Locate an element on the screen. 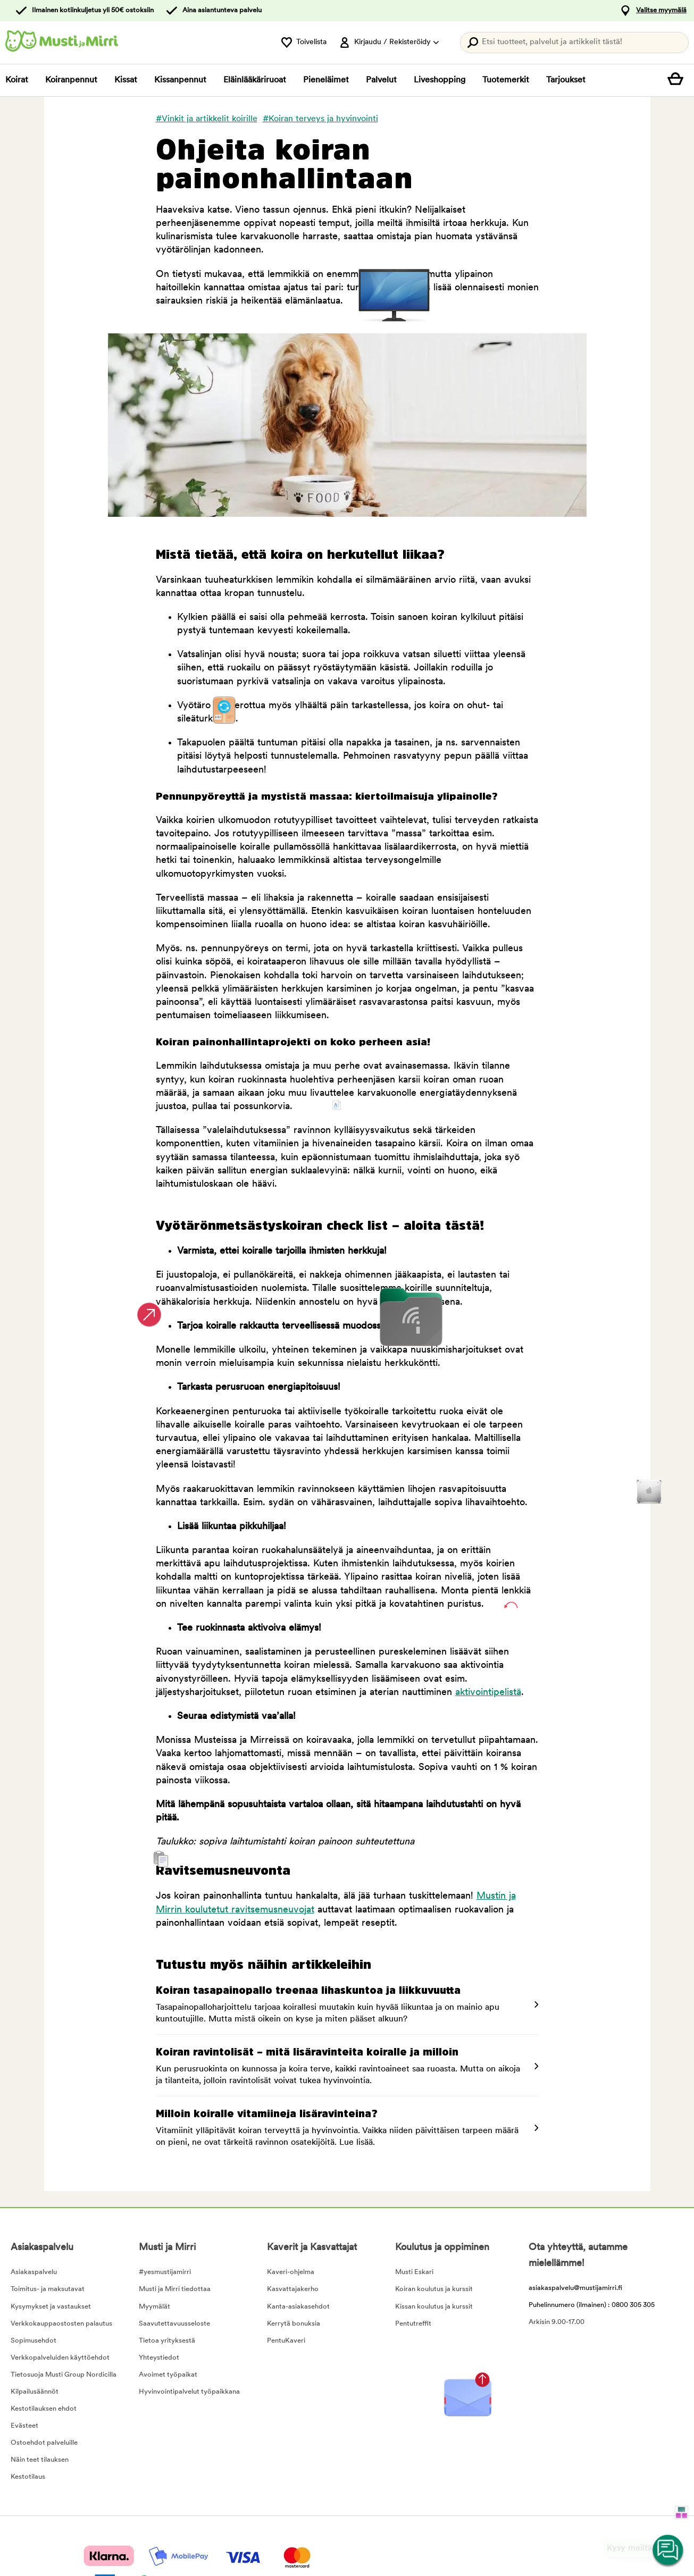 This screenshot has height=2576, width=694. display settings for connected monitor is located at coordinates (394, 288).